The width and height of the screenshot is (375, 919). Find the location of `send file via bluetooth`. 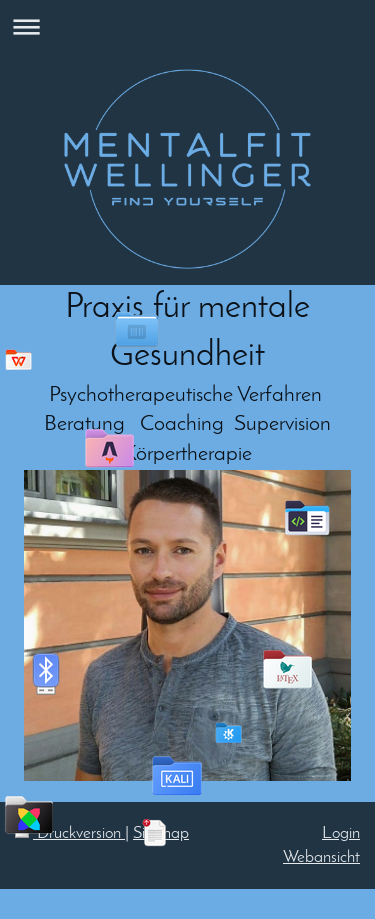

send file via bluetooth is located at coordinates (155, 833).